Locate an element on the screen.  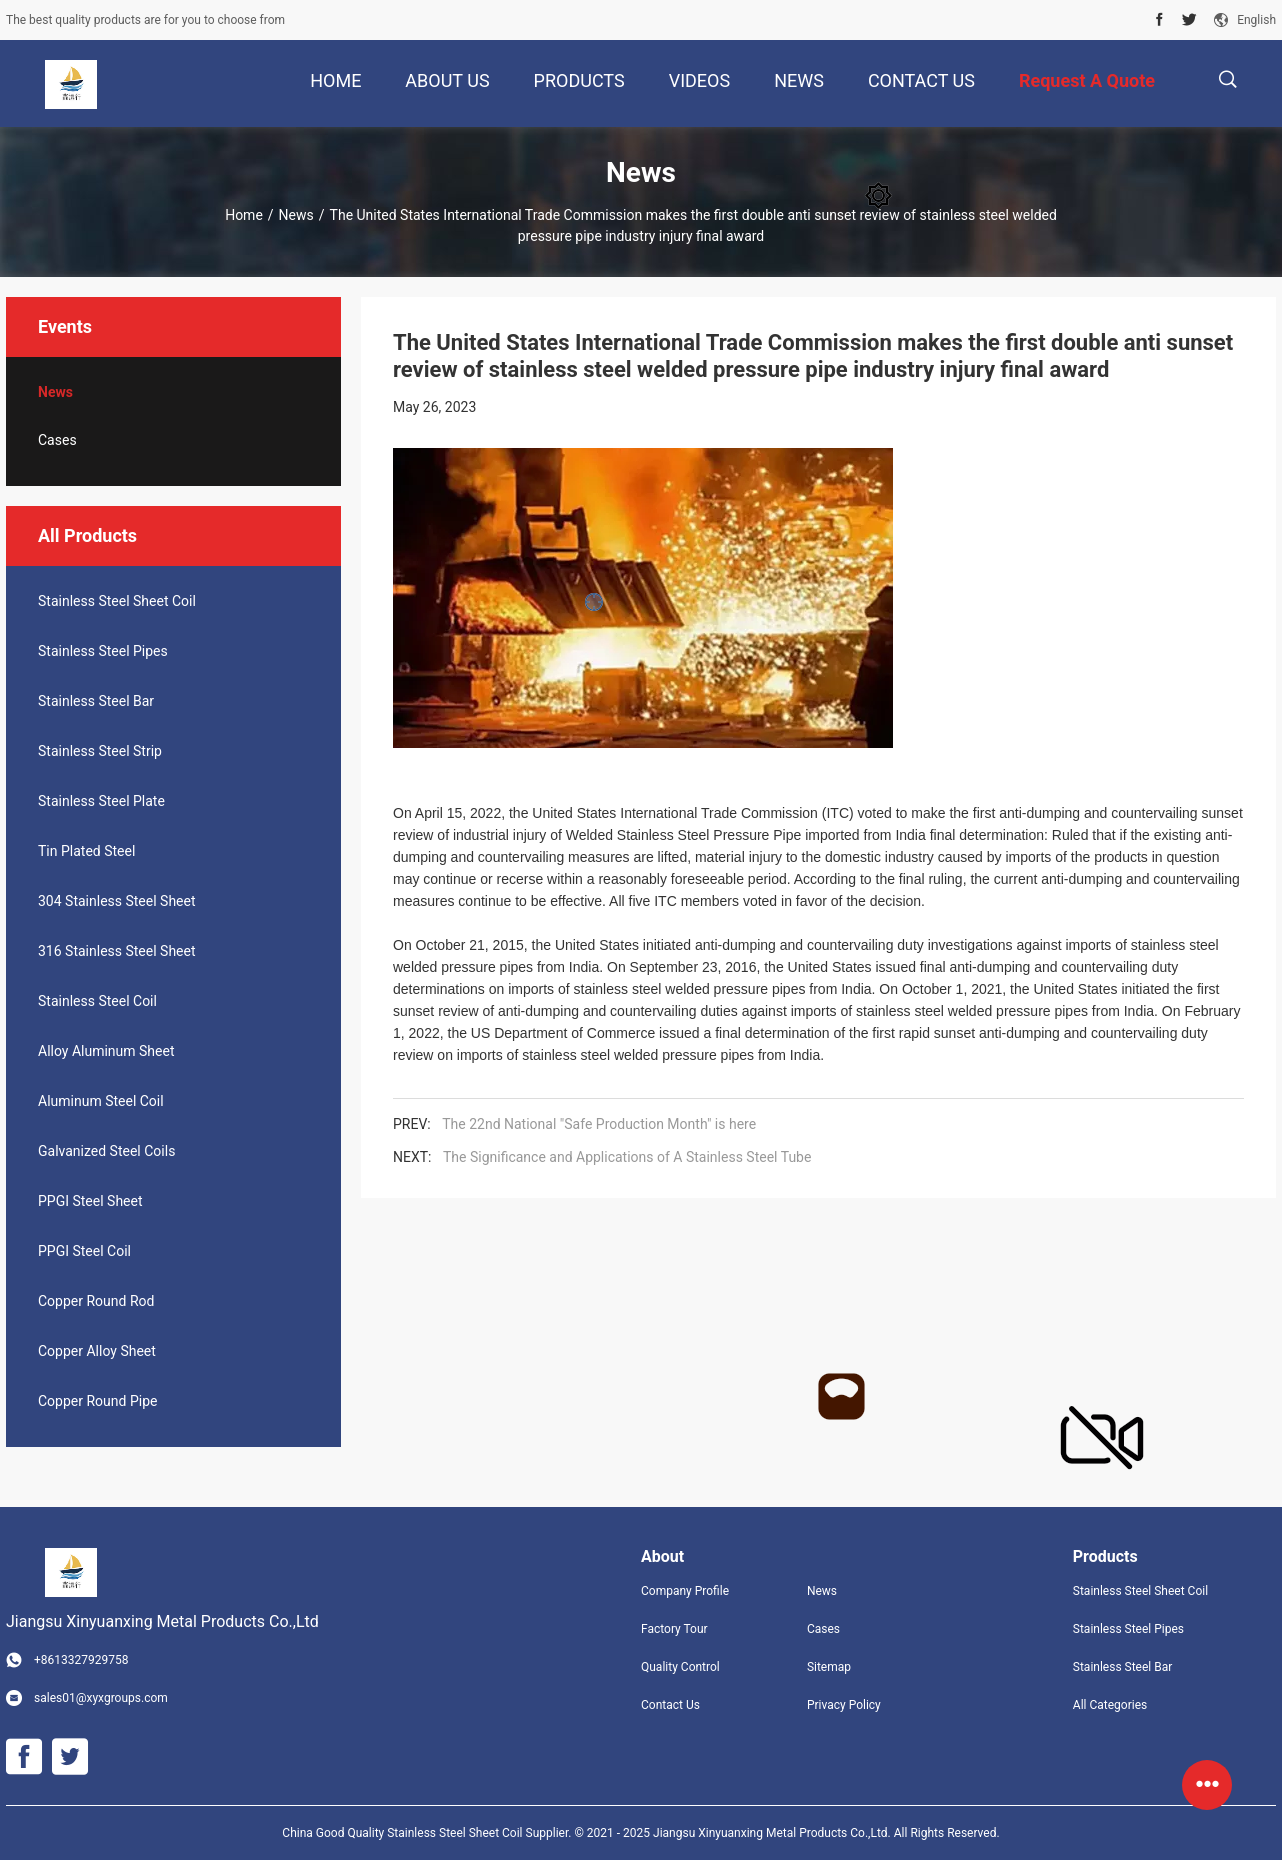
view weight or body measurements is located at coordinates (841, 1396).